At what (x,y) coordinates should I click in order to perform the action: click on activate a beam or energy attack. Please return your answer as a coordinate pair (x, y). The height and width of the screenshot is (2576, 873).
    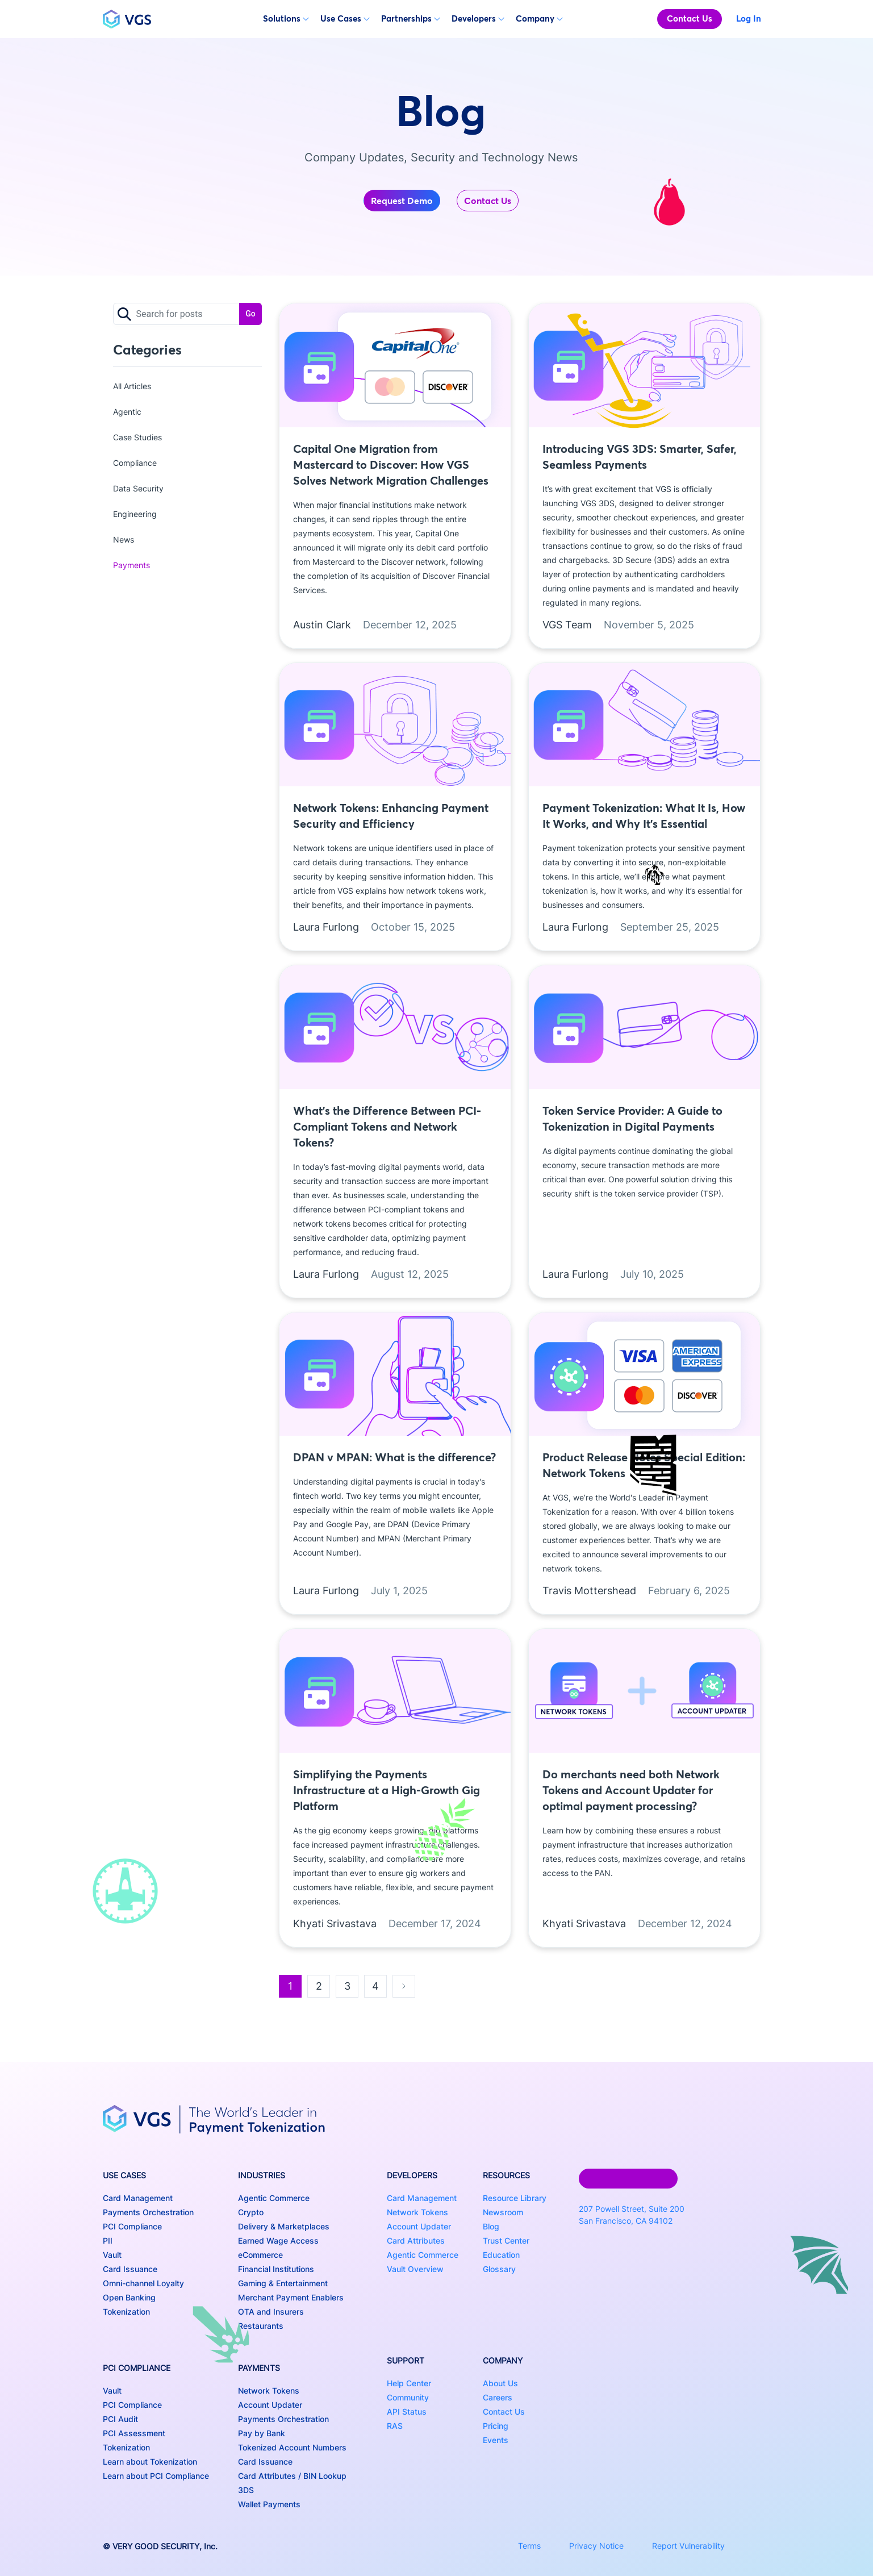
    Looking at the image, I should click on (221, 2335).